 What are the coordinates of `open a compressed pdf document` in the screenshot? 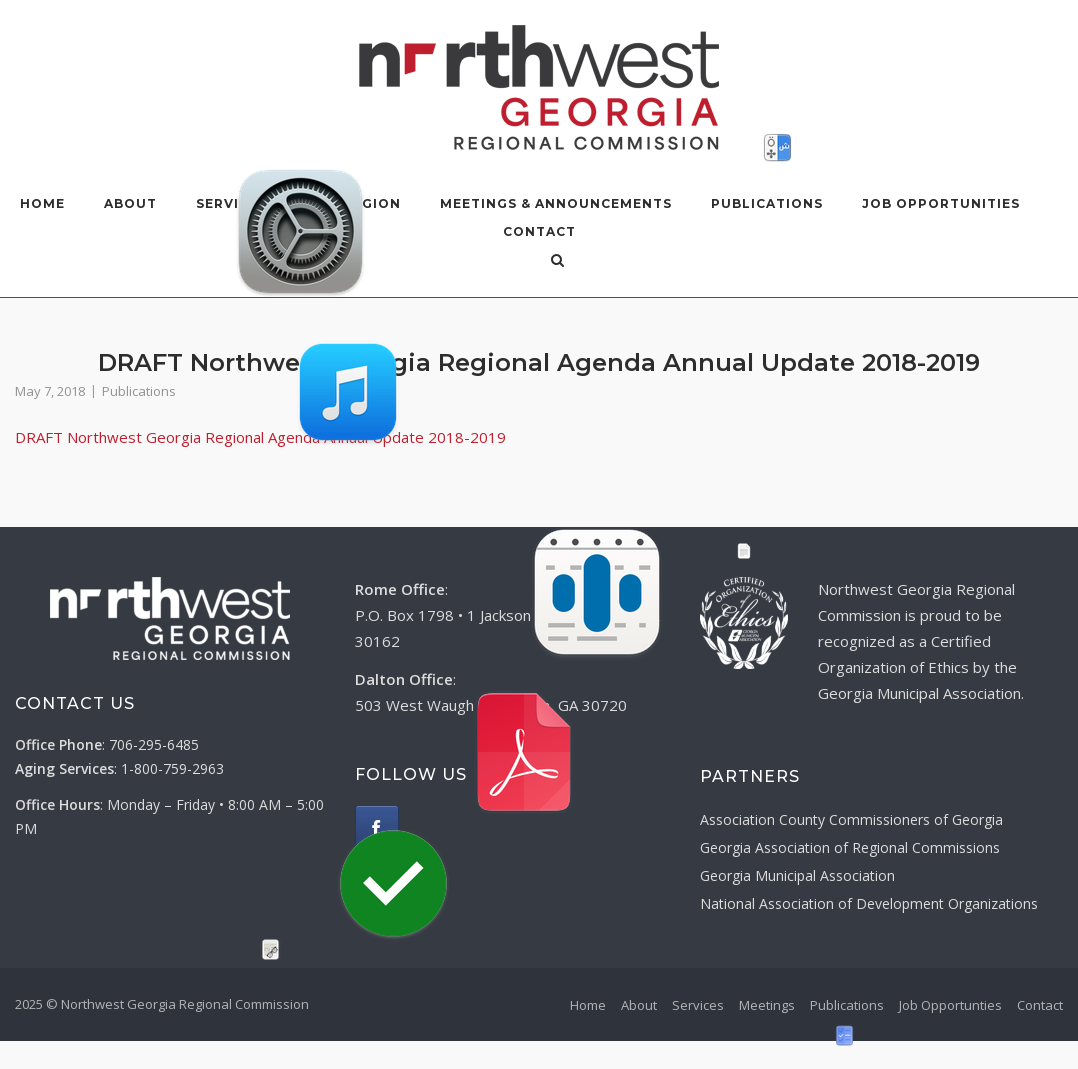 It's located at (524, 752).